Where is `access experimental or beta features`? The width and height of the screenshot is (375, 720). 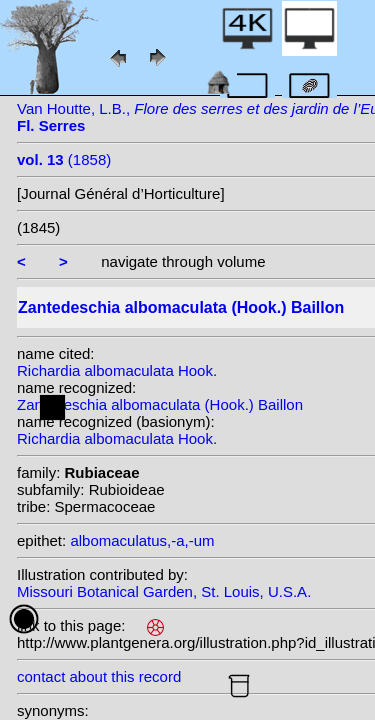
access experimental or beta features is located at coordinates (239, 686).